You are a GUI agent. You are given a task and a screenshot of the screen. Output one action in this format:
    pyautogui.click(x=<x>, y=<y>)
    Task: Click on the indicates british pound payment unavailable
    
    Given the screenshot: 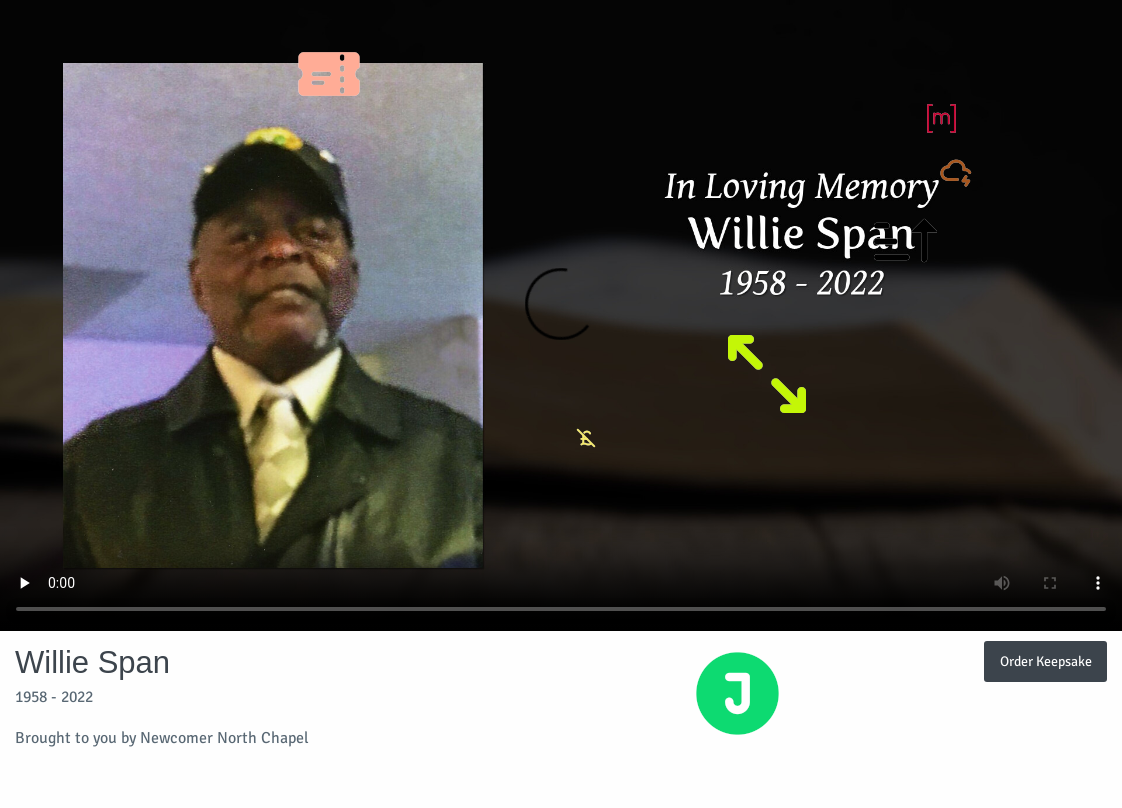 What is the action you would take?
    pyautogui.click(x=586, y=438)
    